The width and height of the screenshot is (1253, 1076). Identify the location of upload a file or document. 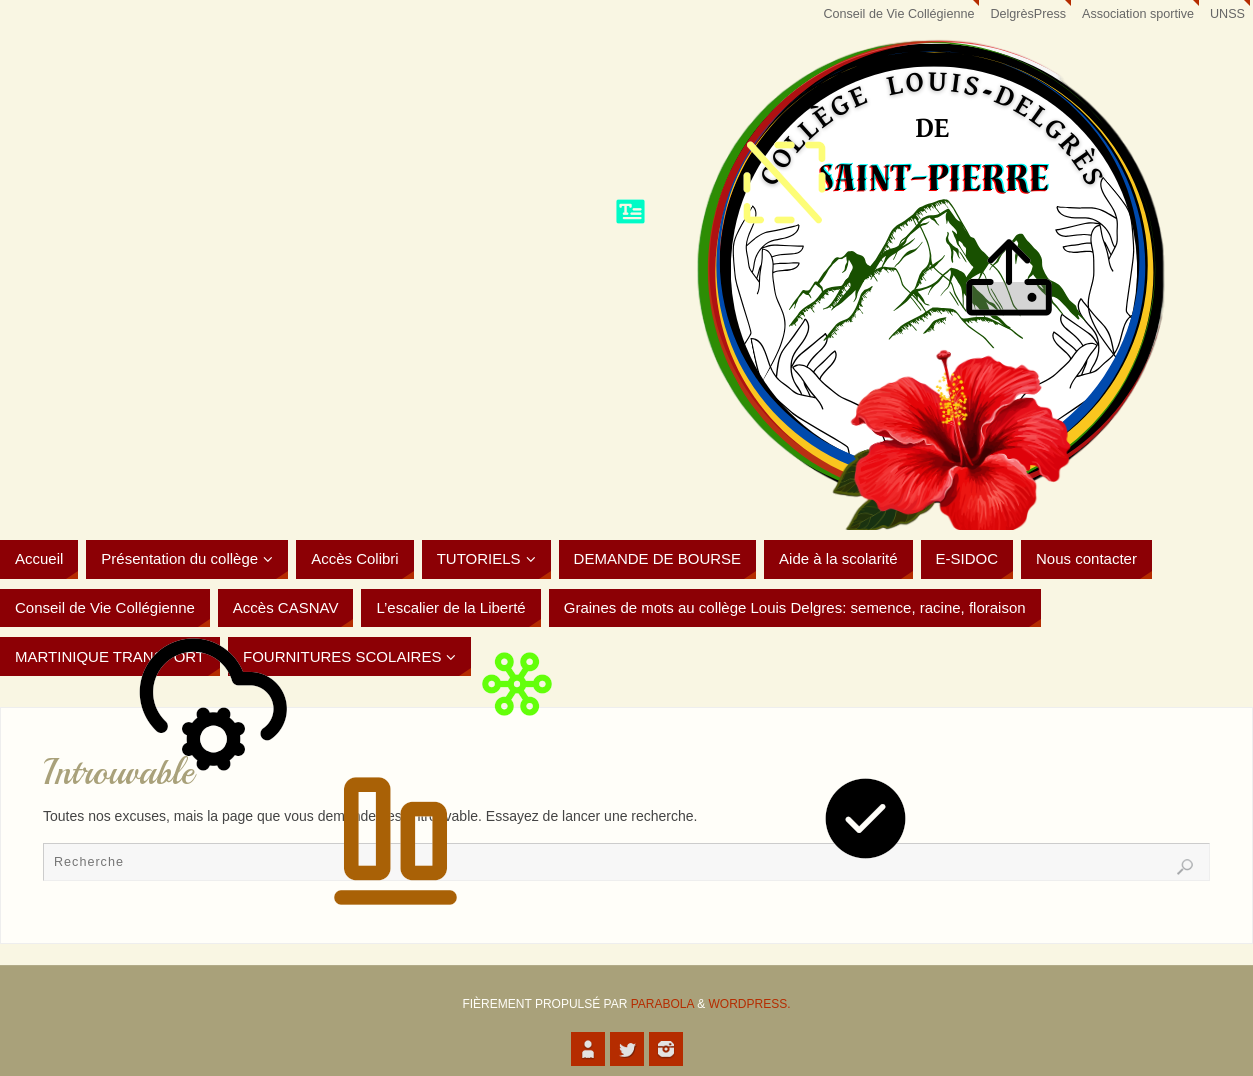
(1009, 282).